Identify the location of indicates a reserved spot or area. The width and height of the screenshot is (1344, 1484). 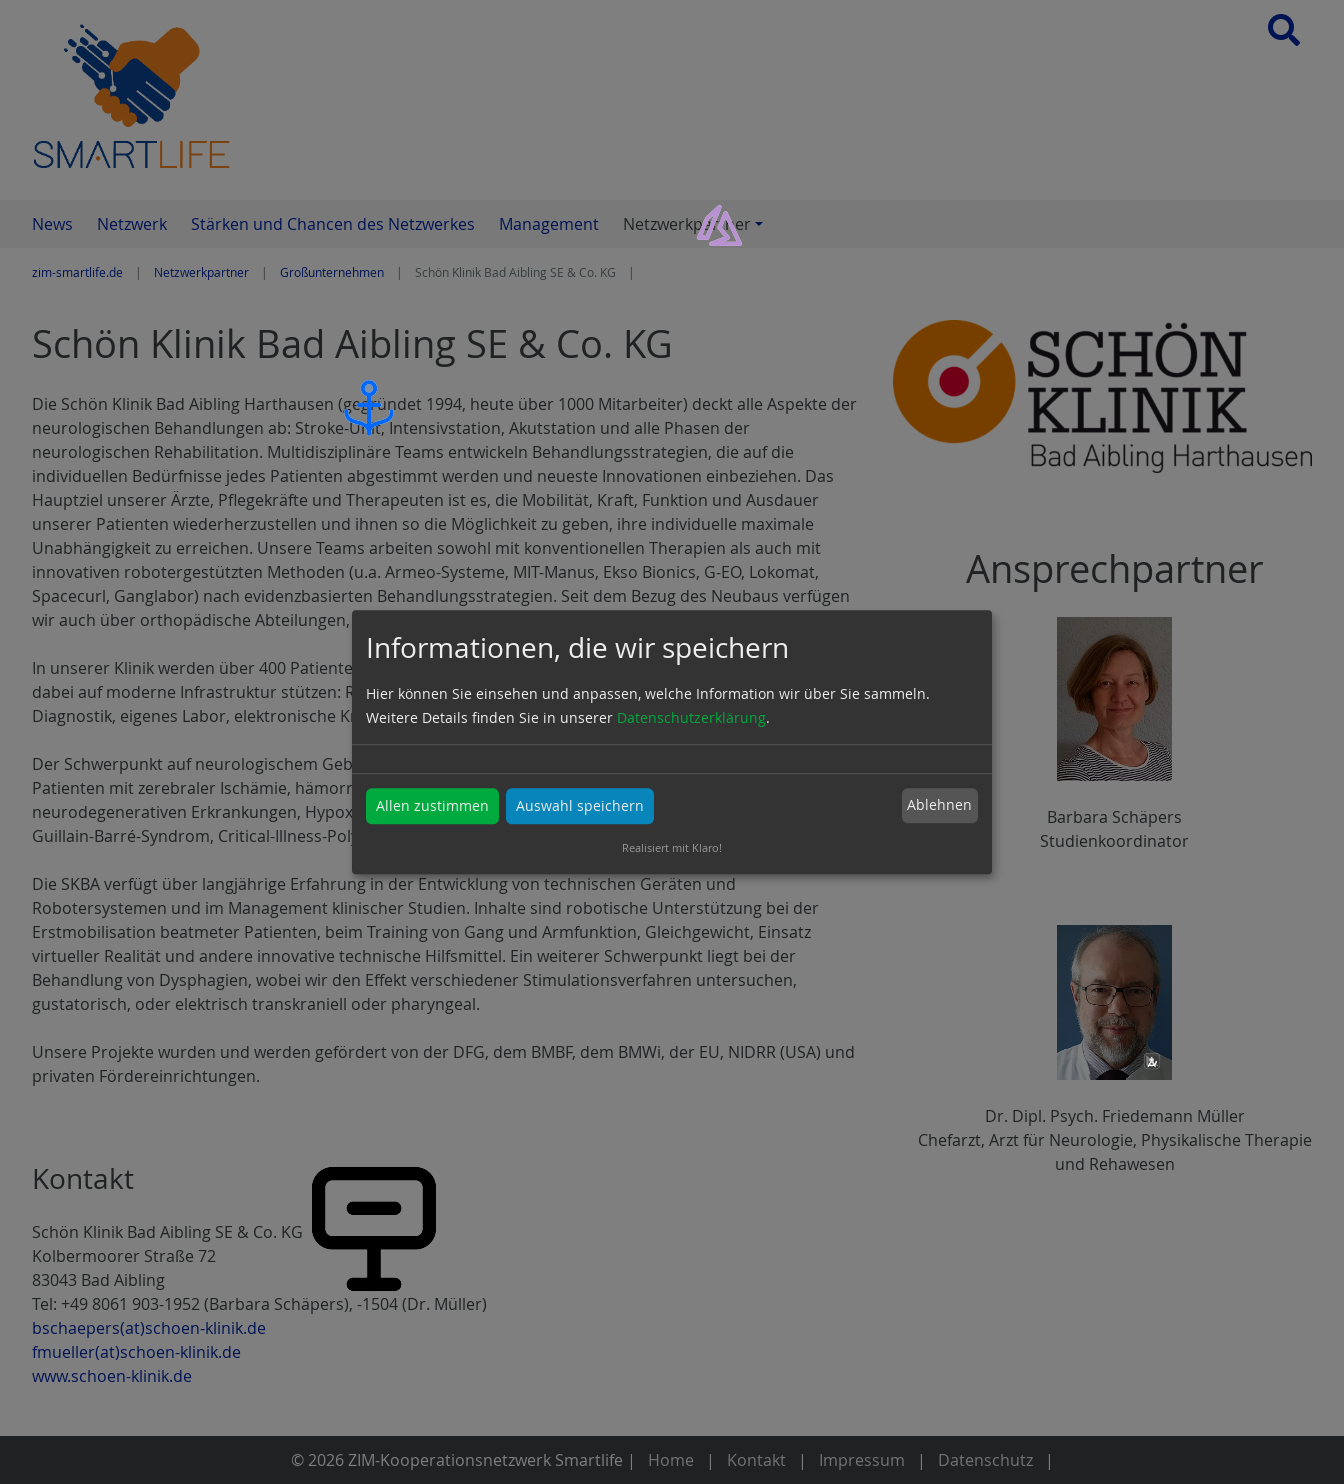
(374, 1229).